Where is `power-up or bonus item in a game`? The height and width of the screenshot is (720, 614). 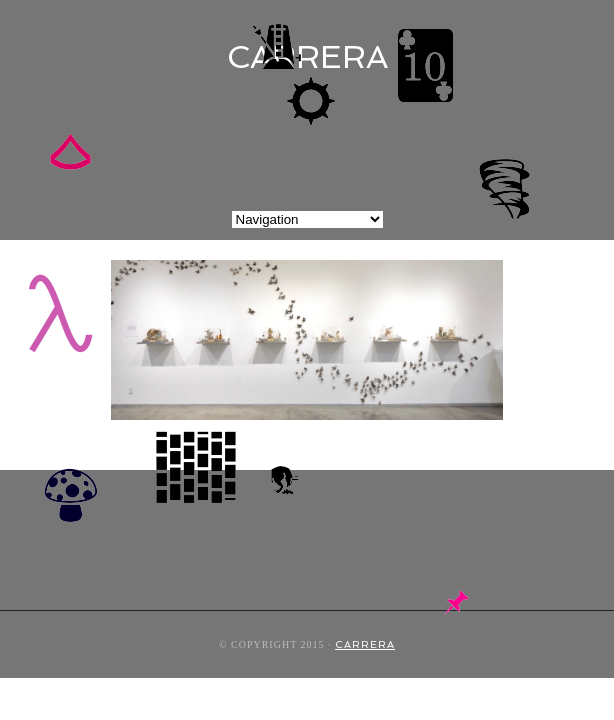
power-up or bonus item in a game is located at coordinates (71, 495).